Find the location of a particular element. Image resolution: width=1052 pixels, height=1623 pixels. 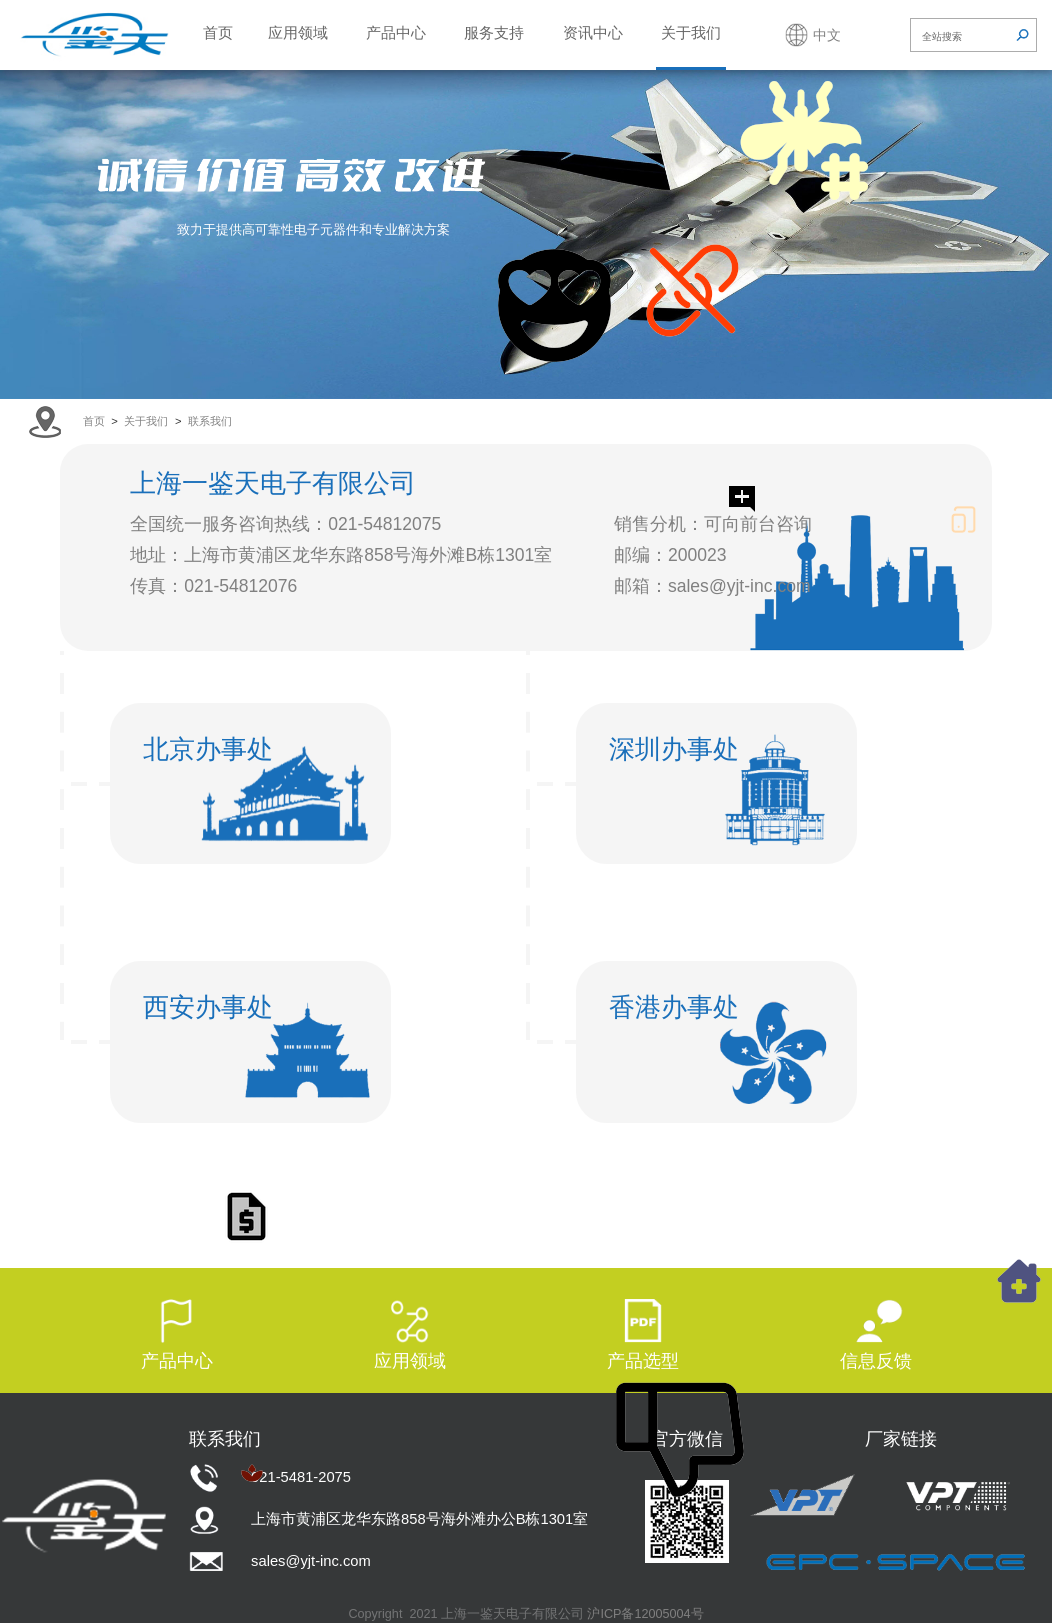

request a price quote or estimate is located at coordinates (246, 1216).